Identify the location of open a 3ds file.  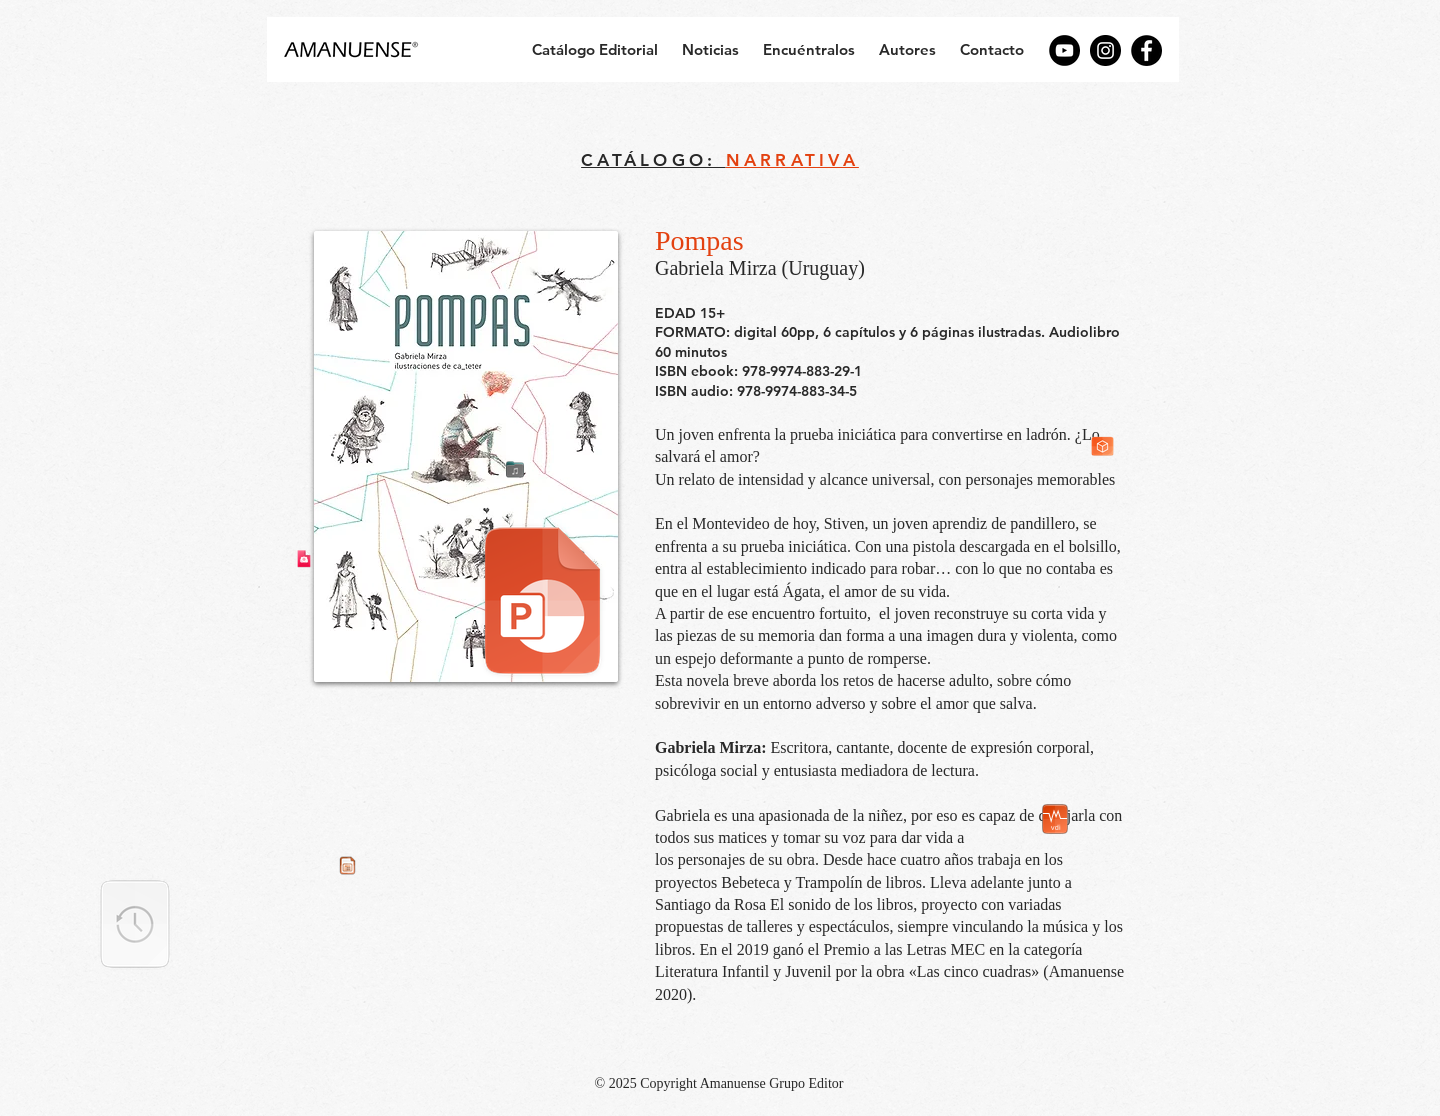
(1102, 445).